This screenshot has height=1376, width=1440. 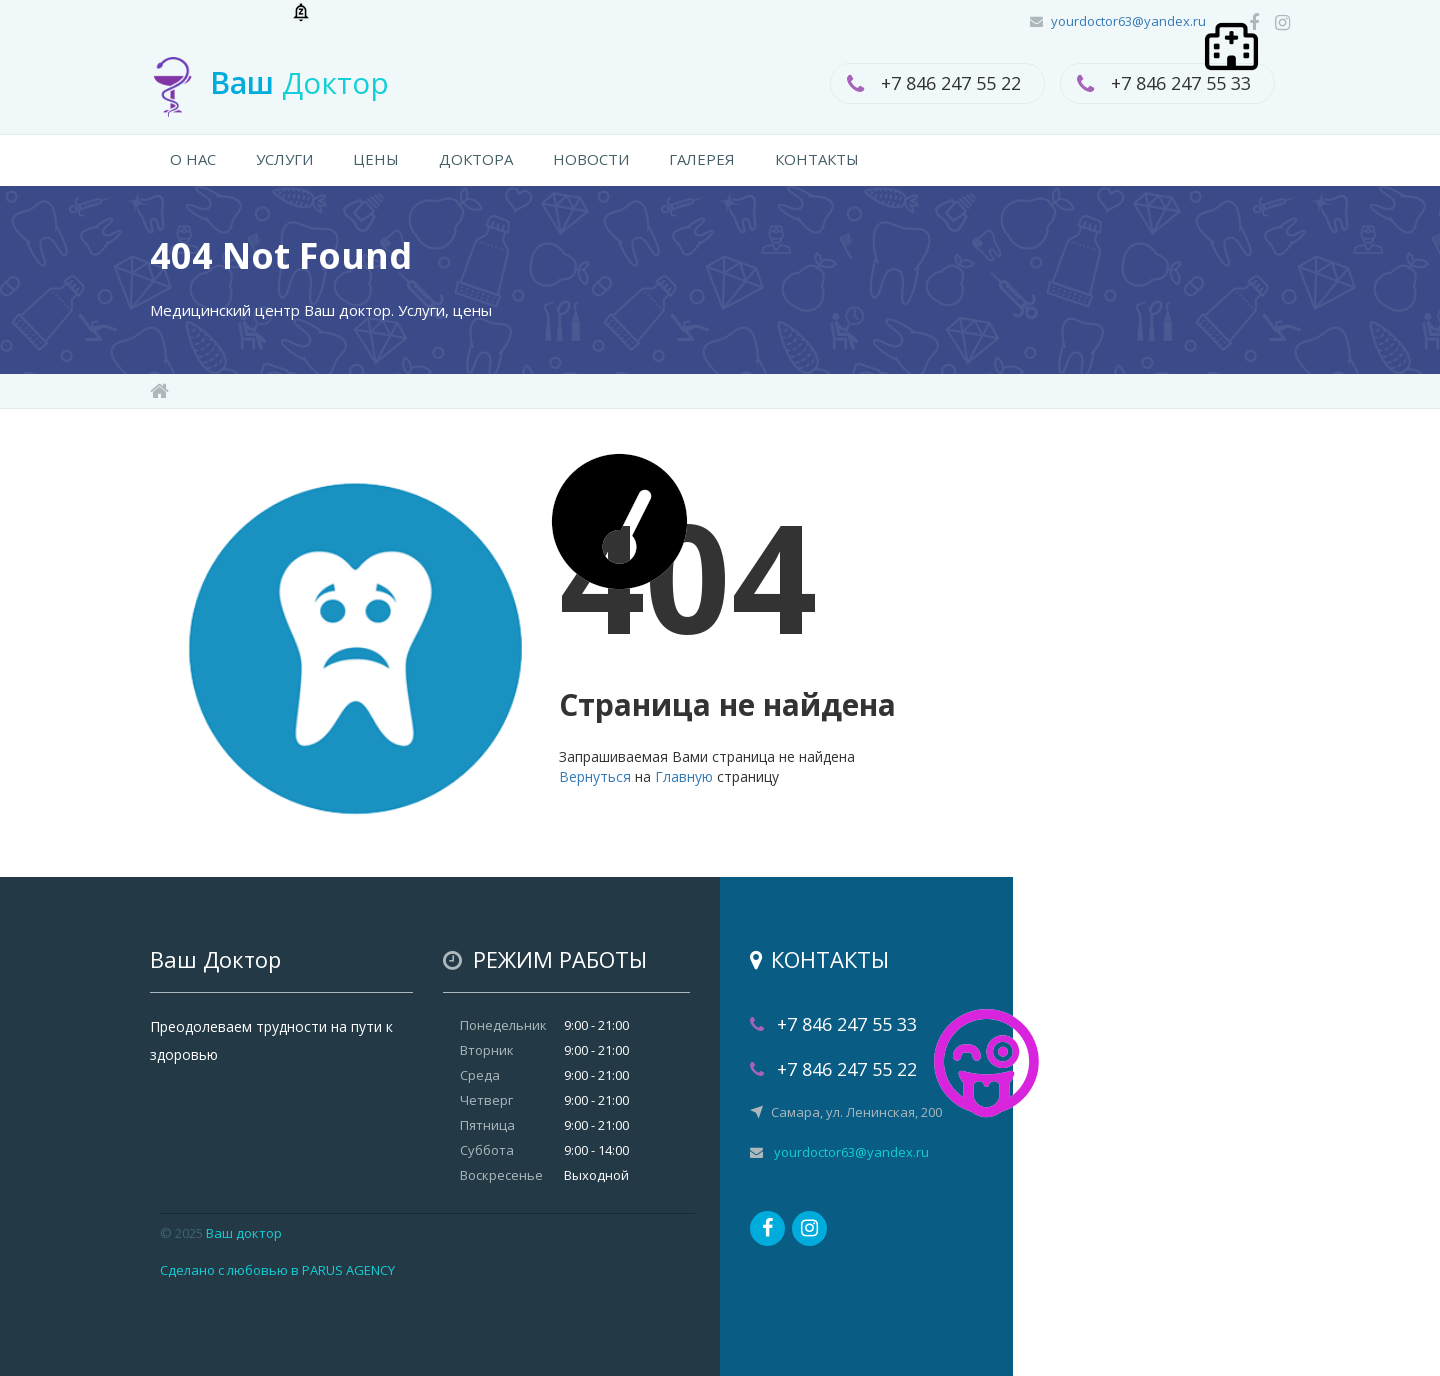 I want to click on notifications are currently snoozed, so click(x=301, y=12).